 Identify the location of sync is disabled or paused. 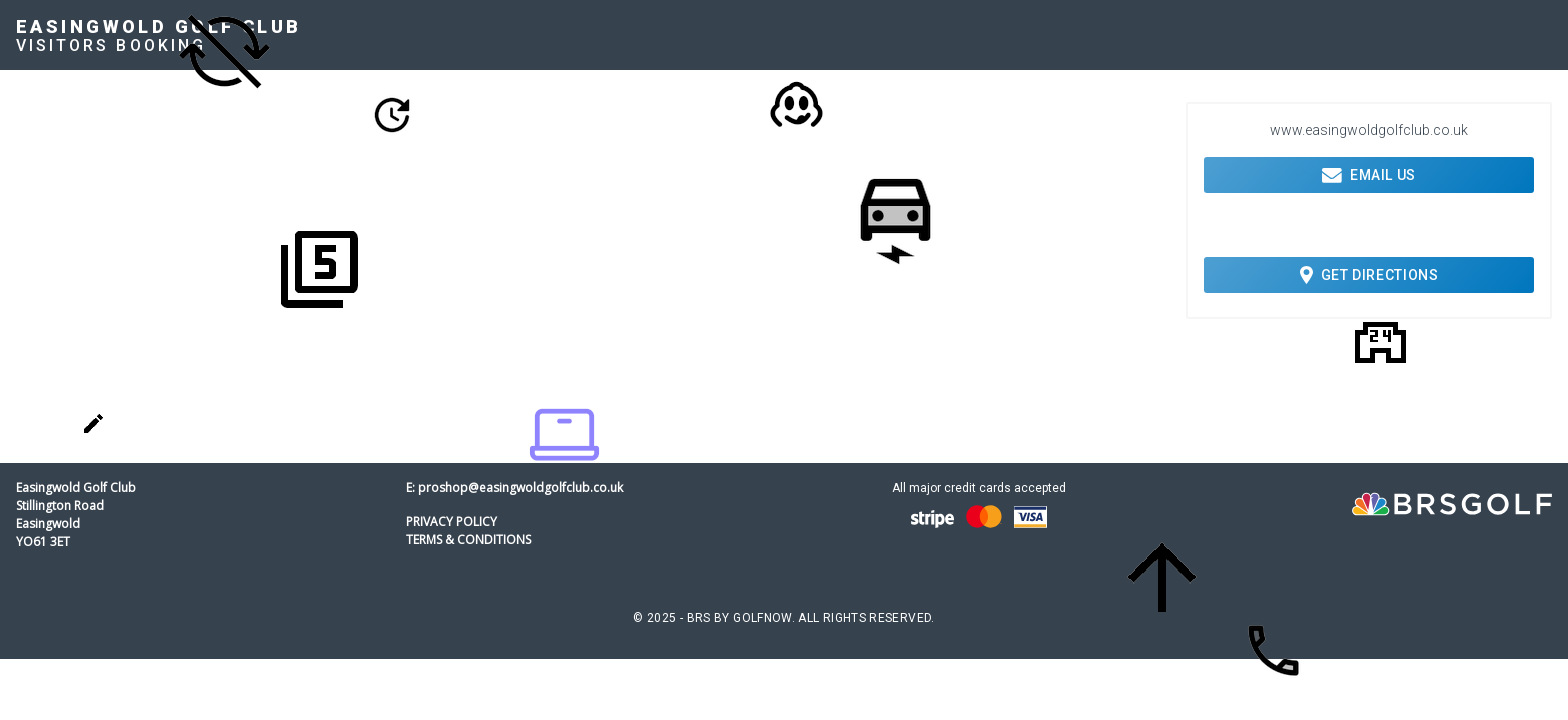
(224, 51).